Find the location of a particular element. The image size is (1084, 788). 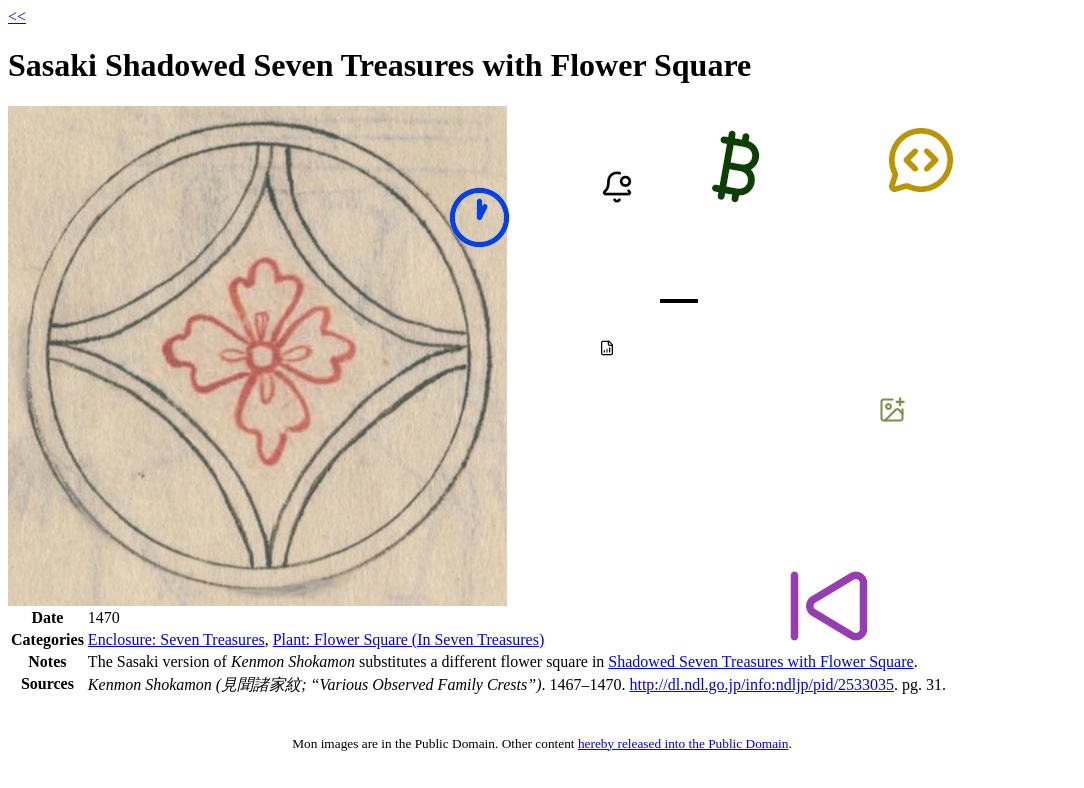

access code snippets in chat is located at coordinates (921, 160).